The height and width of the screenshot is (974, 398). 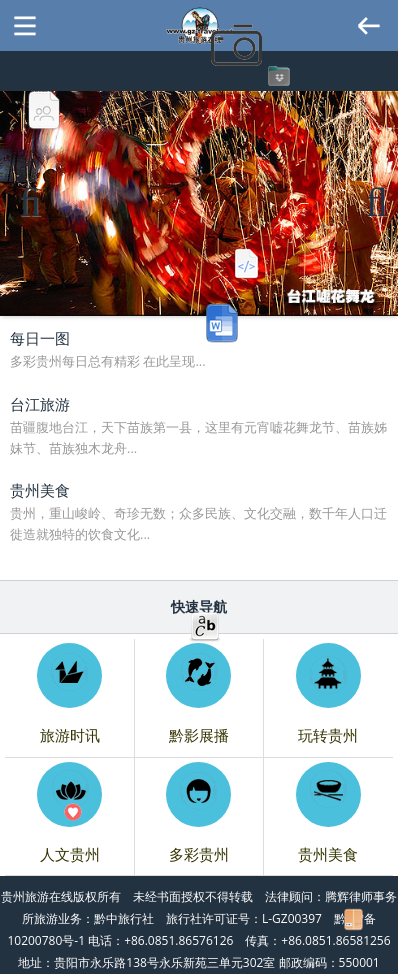 I want to click on a microsoft word document file, so click(x=222, y=323).